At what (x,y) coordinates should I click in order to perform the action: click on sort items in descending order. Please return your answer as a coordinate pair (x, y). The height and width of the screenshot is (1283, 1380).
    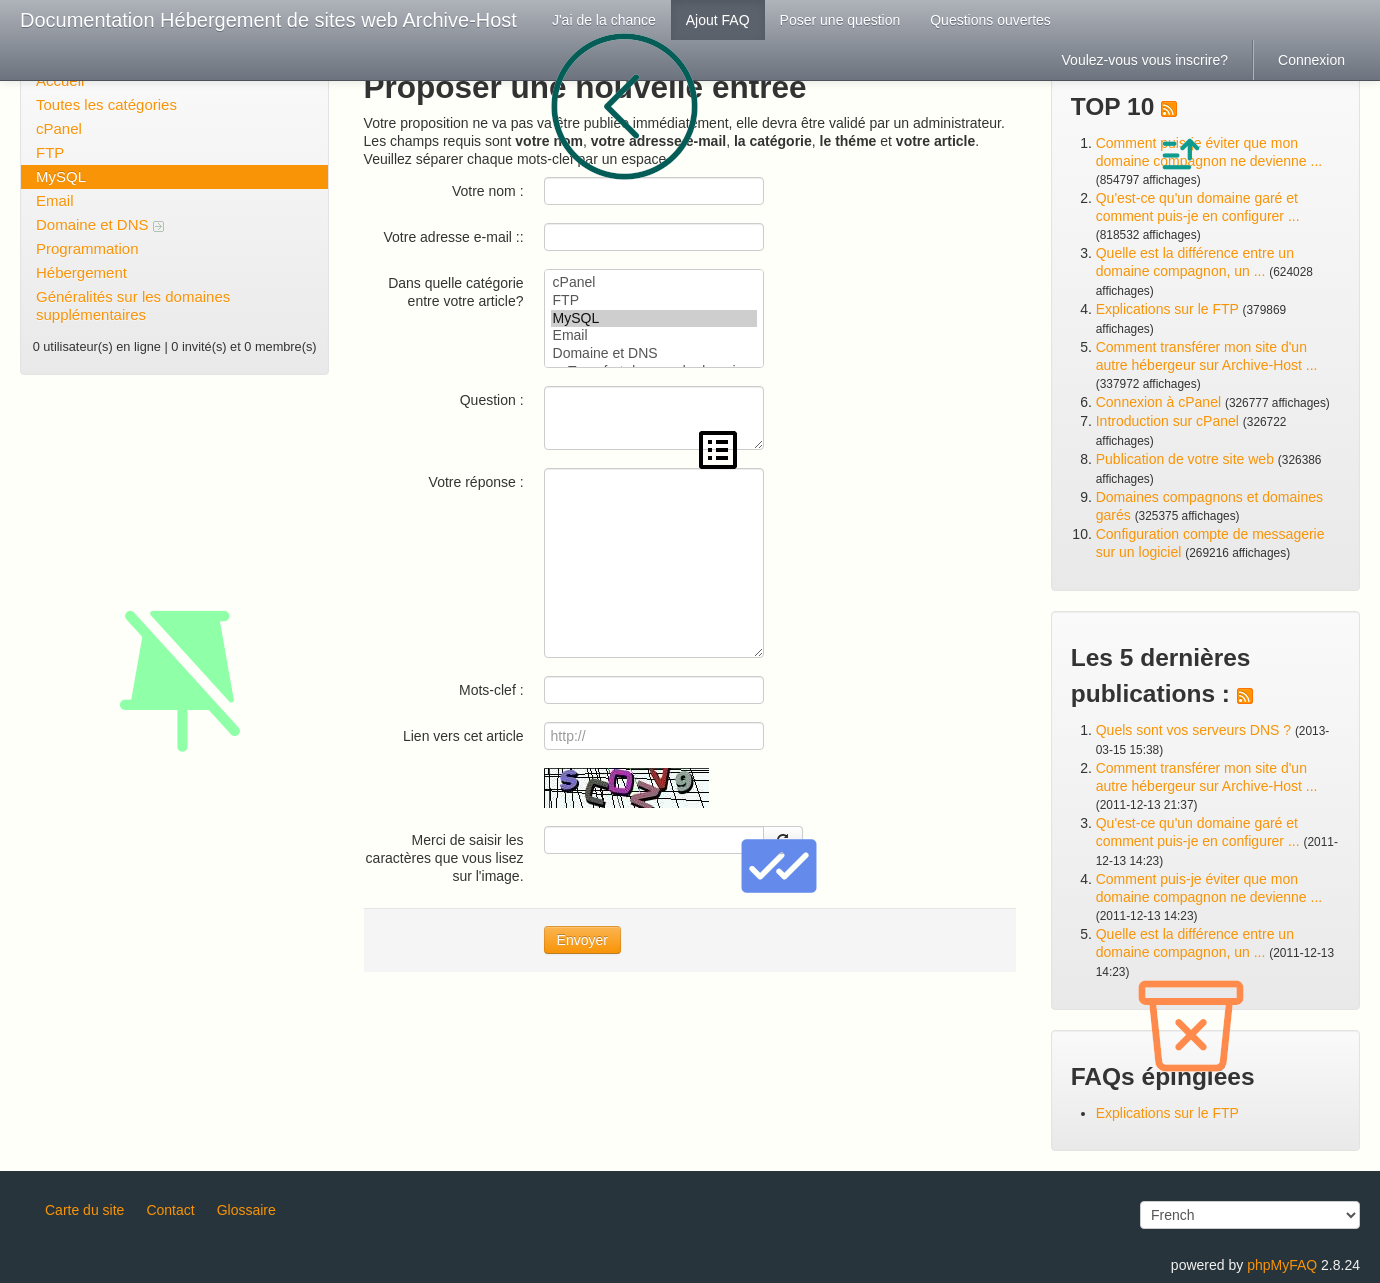
    Looking at the image, I should click on (1179, 155).